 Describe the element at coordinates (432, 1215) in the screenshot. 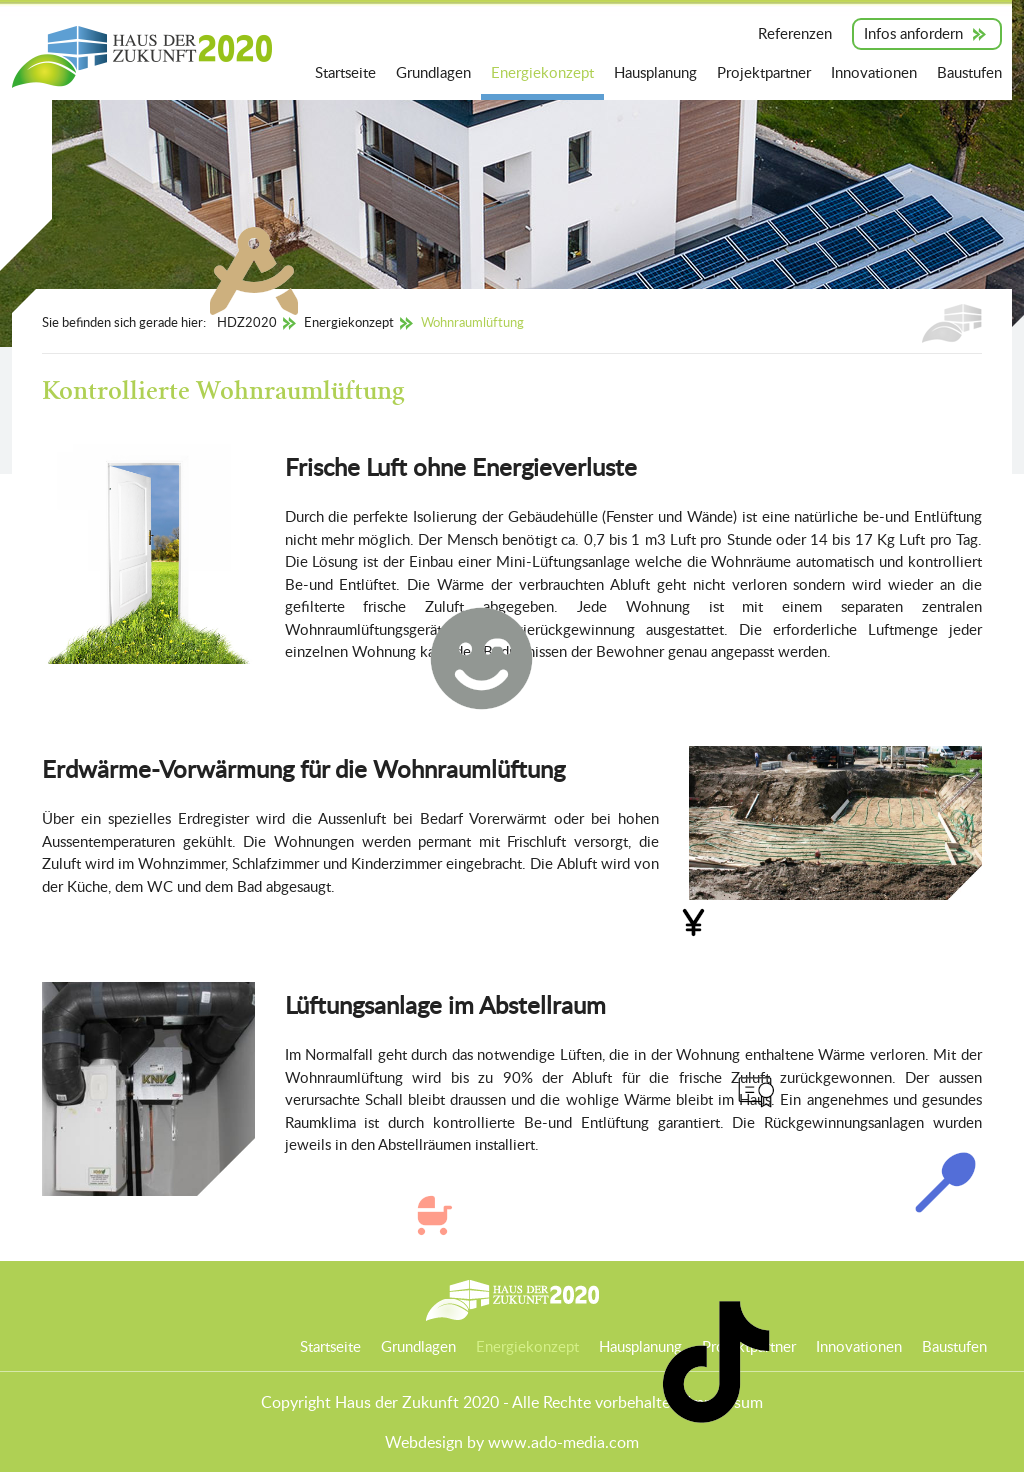

I see `access baby or parenting-related features` at that location.